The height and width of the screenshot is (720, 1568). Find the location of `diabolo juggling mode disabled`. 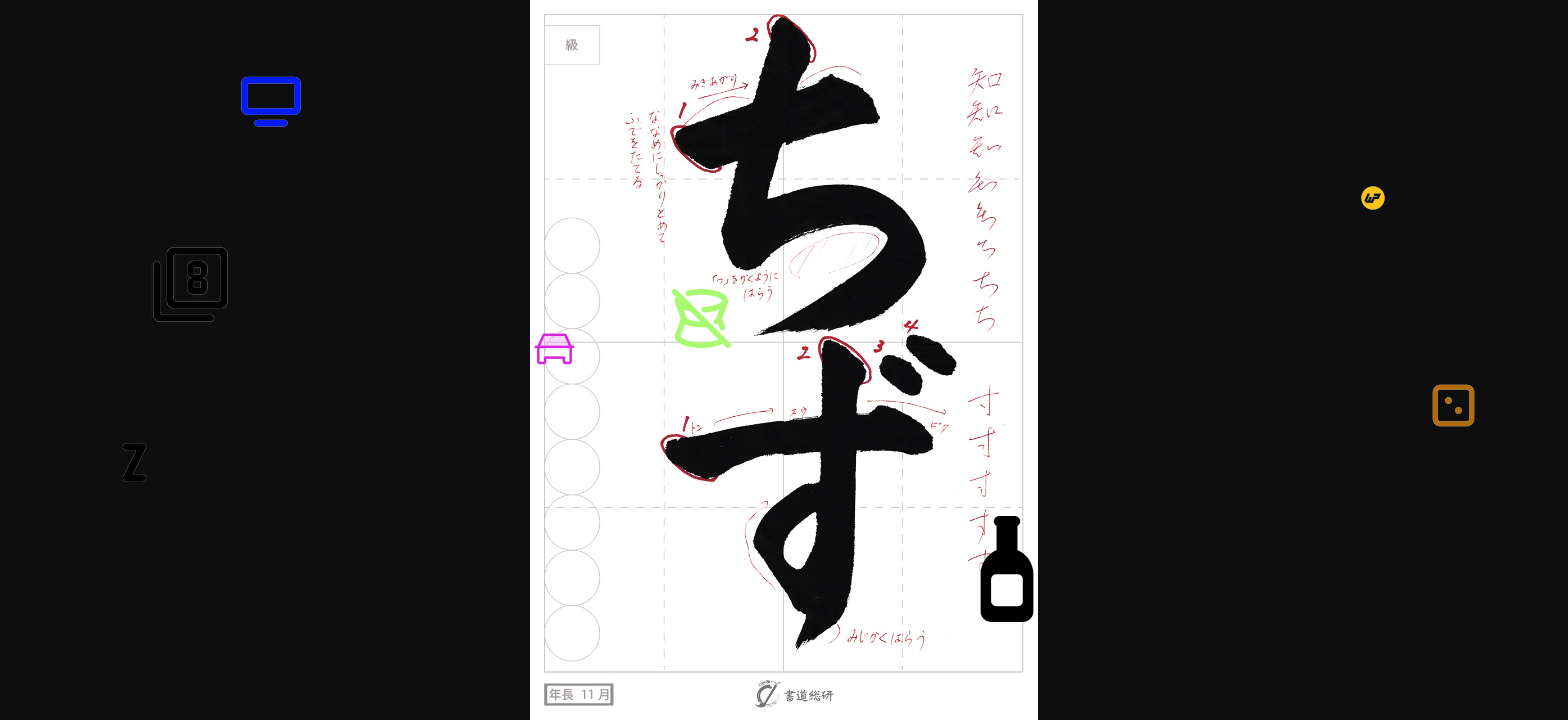

diabolo juggling mode disabled is located at coordinates (701, 318).